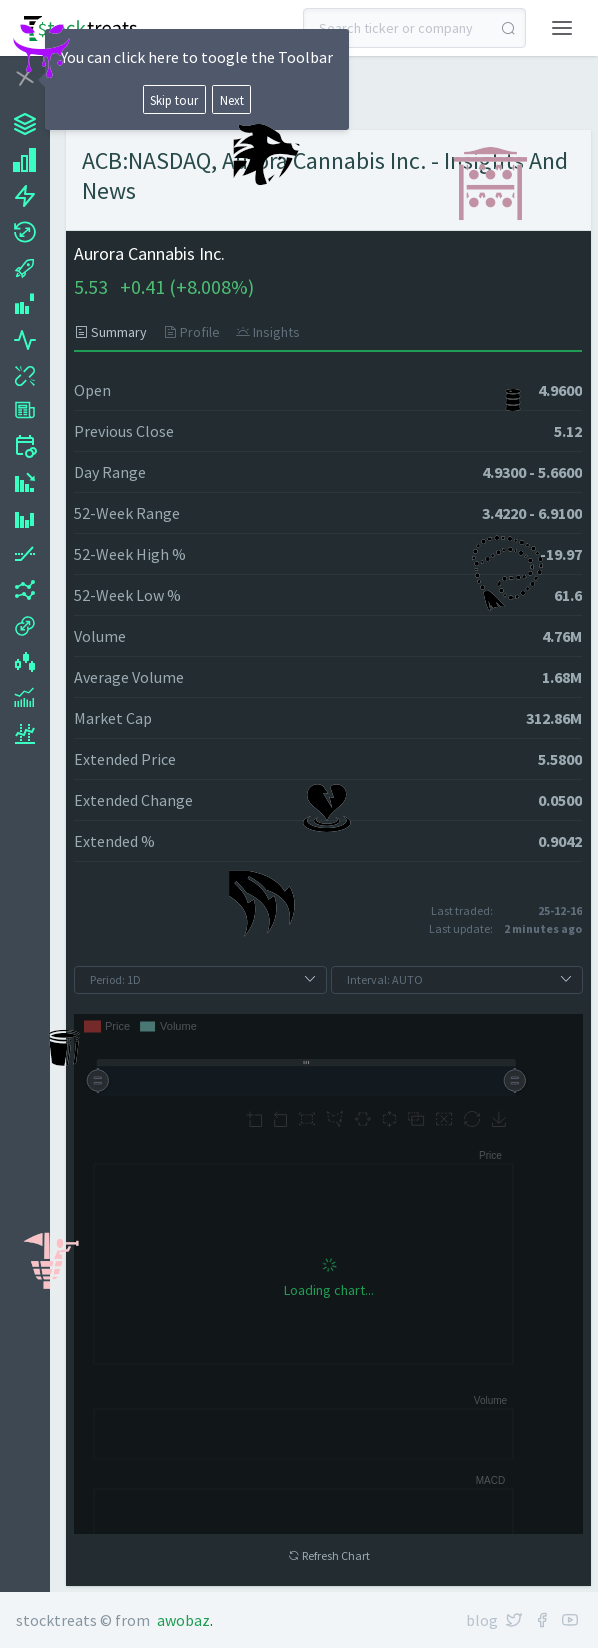  I want to click on select saber-toothed cat character or avatar, so click(266, 154).